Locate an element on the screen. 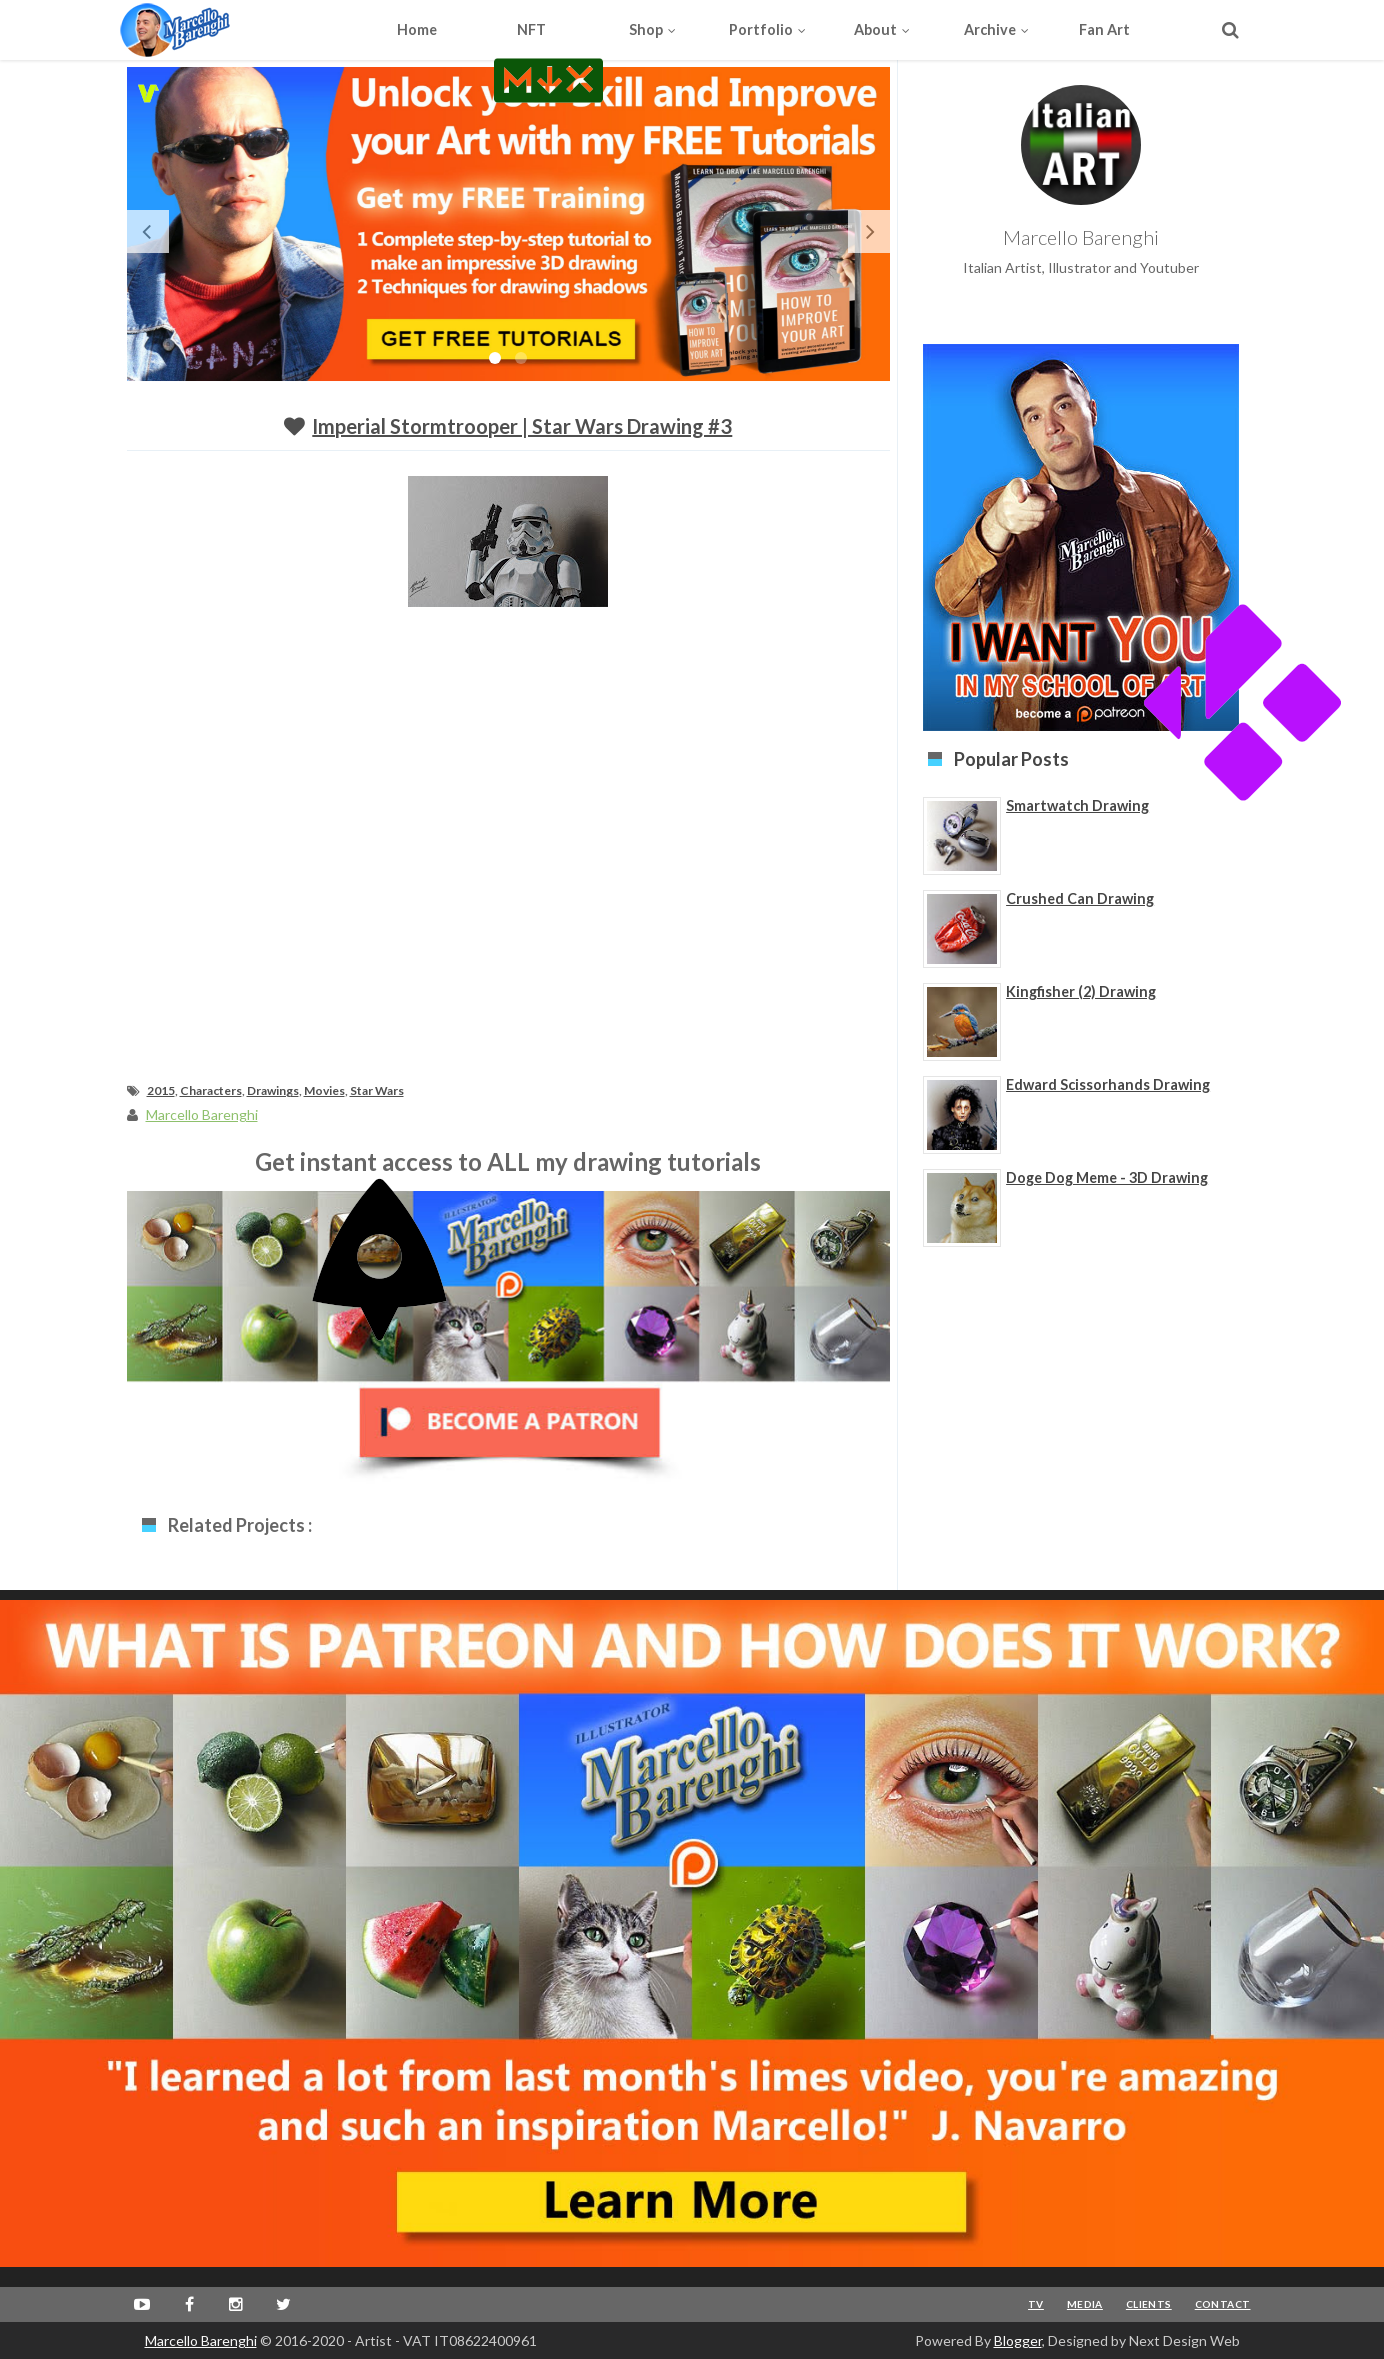 This screenshot has height=2359, width=1384. launch or start an application is located at coordinates (379, 1256).